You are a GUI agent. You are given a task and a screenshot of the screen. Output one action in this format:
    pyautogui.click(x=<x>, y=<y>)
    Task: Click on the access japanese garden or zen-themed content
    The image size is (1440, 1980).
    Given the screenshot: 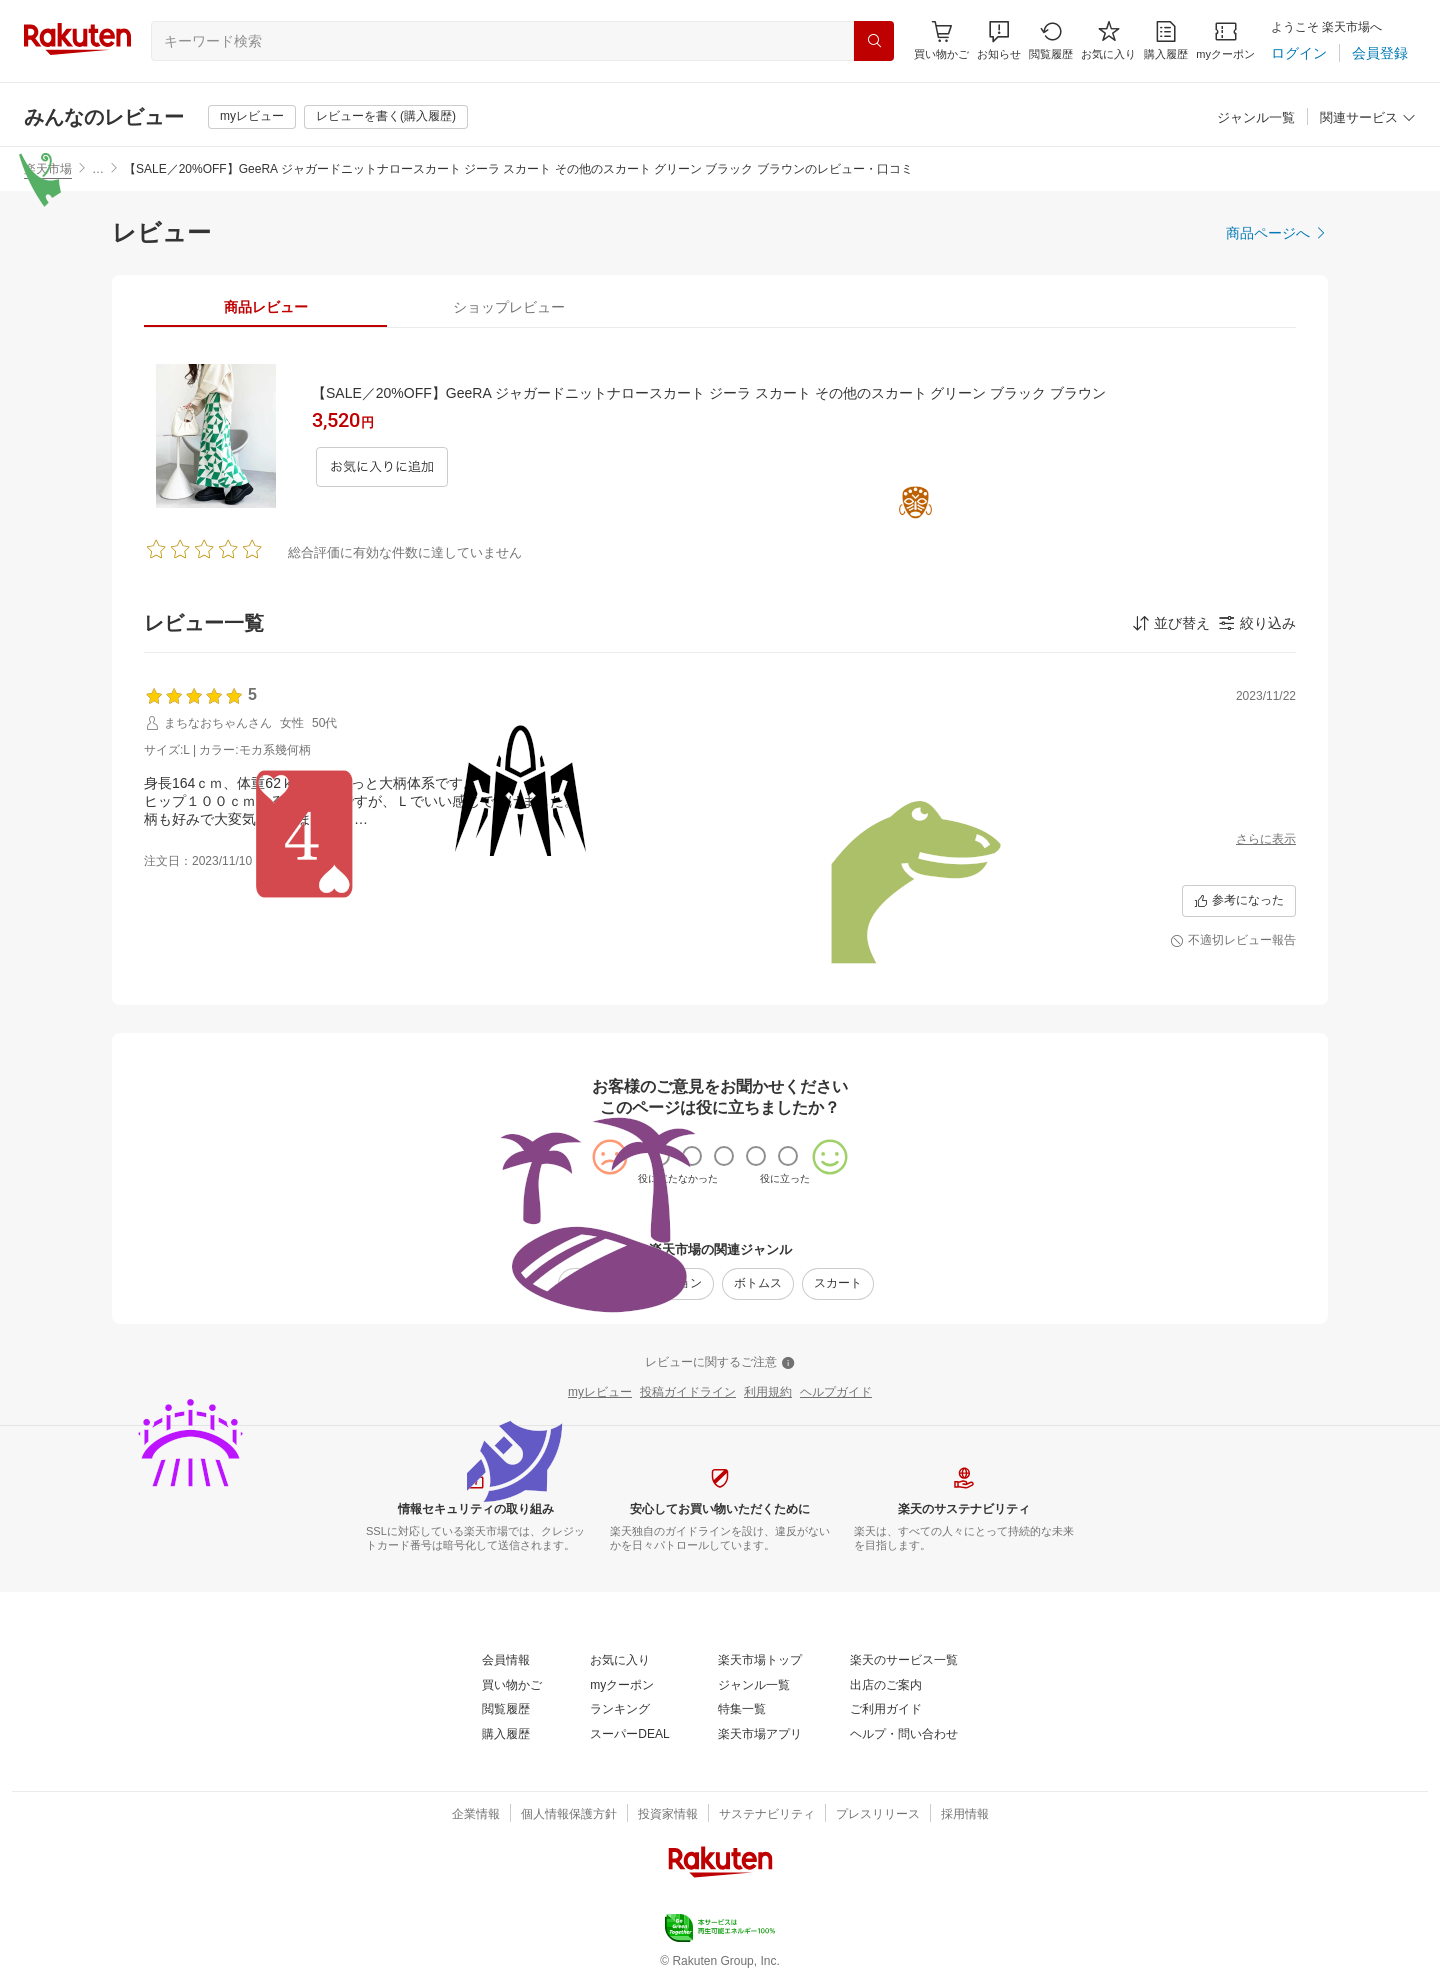 What is the action you would take?
    pyautogui.click(x=190, y=1433)
    